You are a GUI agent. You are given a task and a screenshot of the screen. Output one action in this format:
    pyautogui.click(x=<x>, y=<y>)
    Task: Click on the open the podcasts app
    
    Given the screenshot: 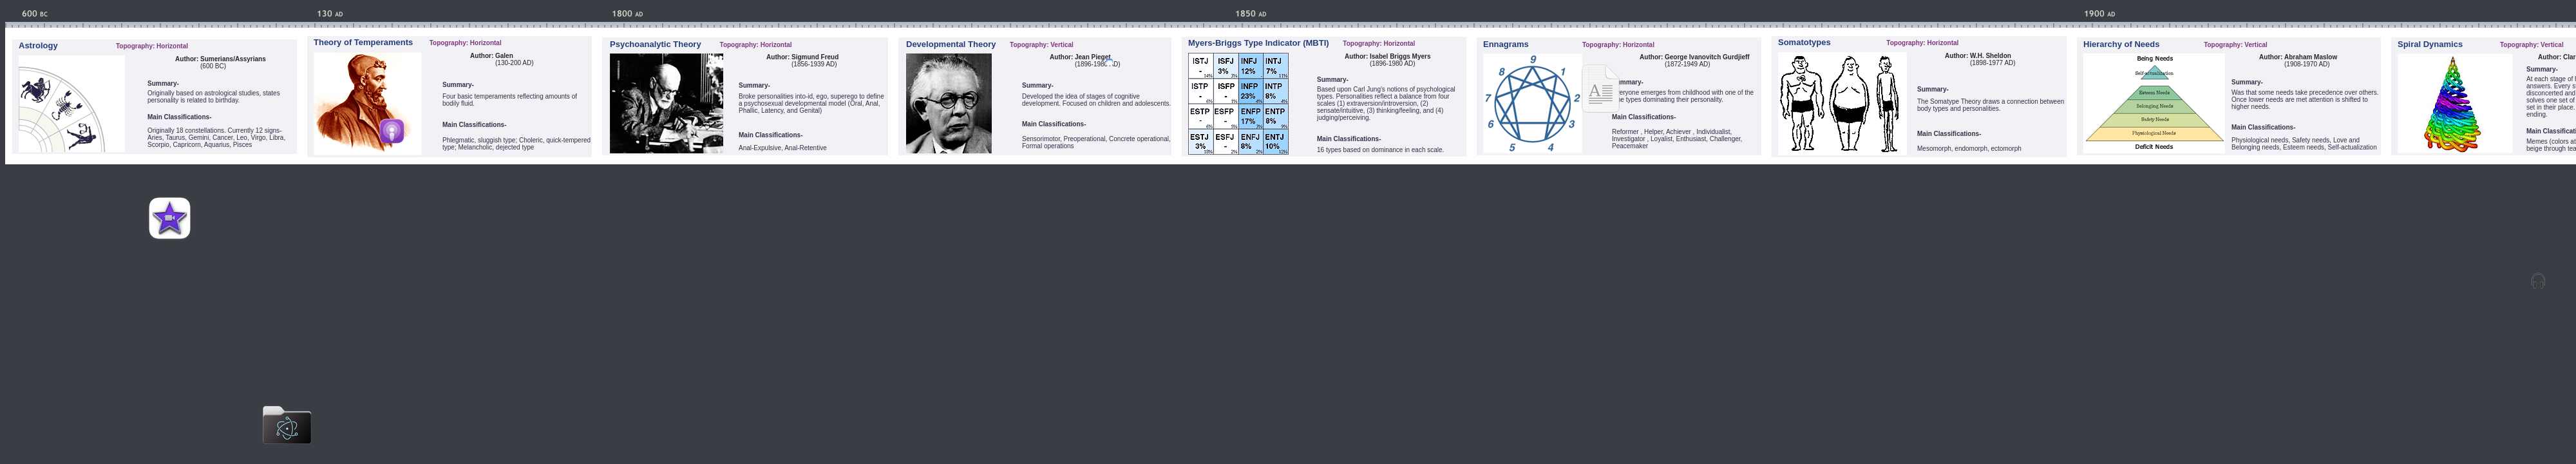 What is the action you would take?
    pyautogui.click(x=392, y=131)
    